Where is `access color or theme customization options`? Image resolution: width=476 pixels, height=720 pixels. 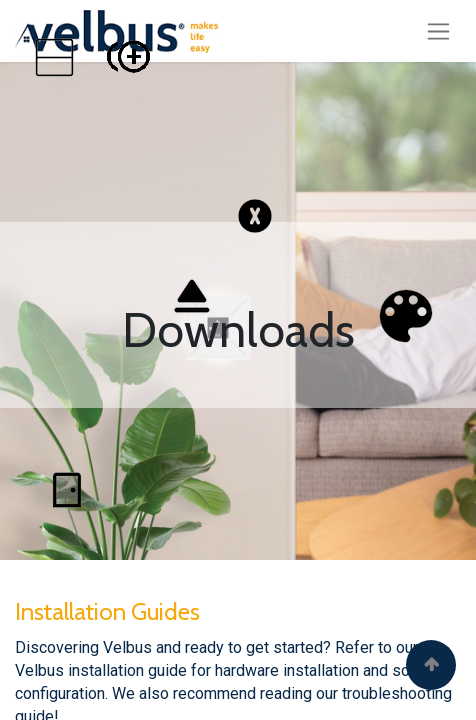 access color or theme customization options is located at coordinates (406, 316).